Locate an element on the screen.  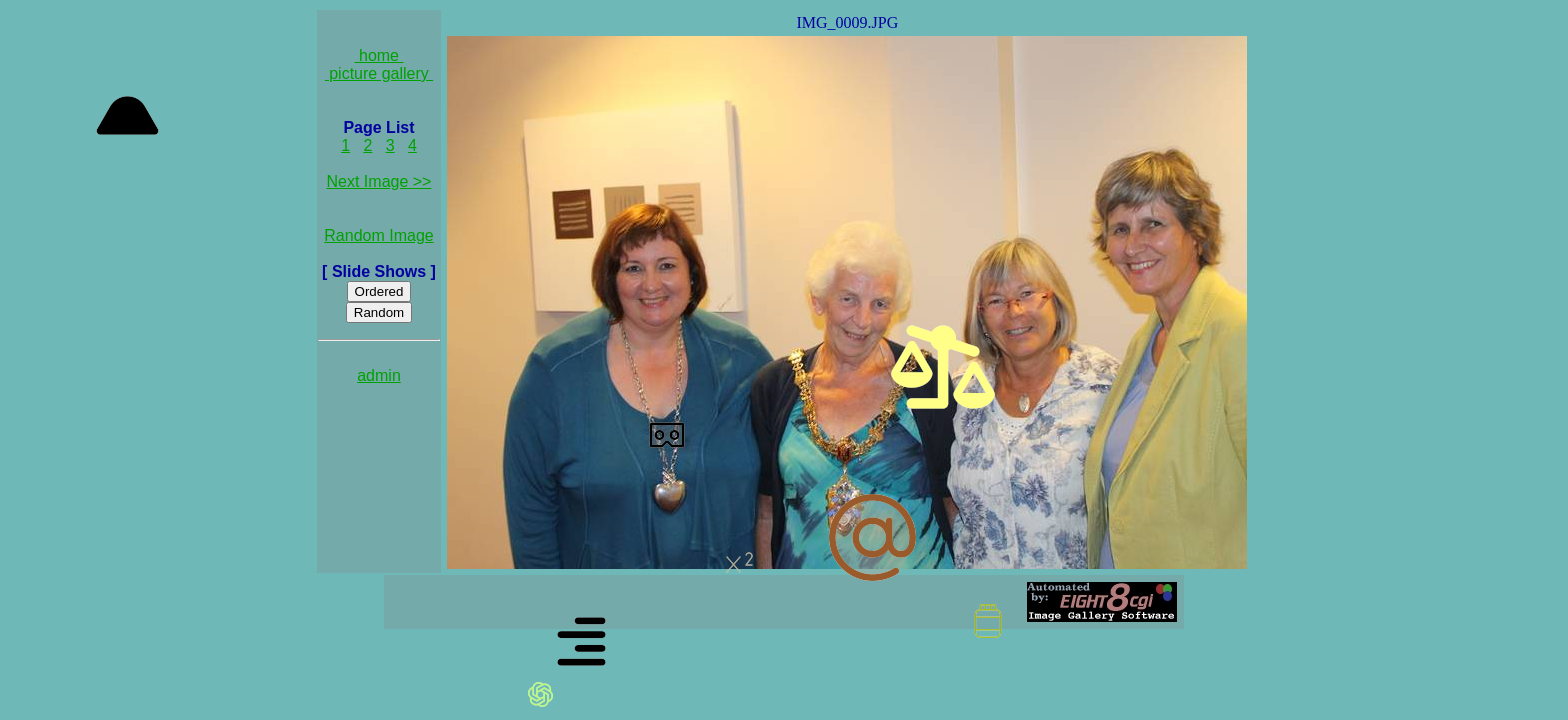
align text to the right is located at coordinates (581, 641).